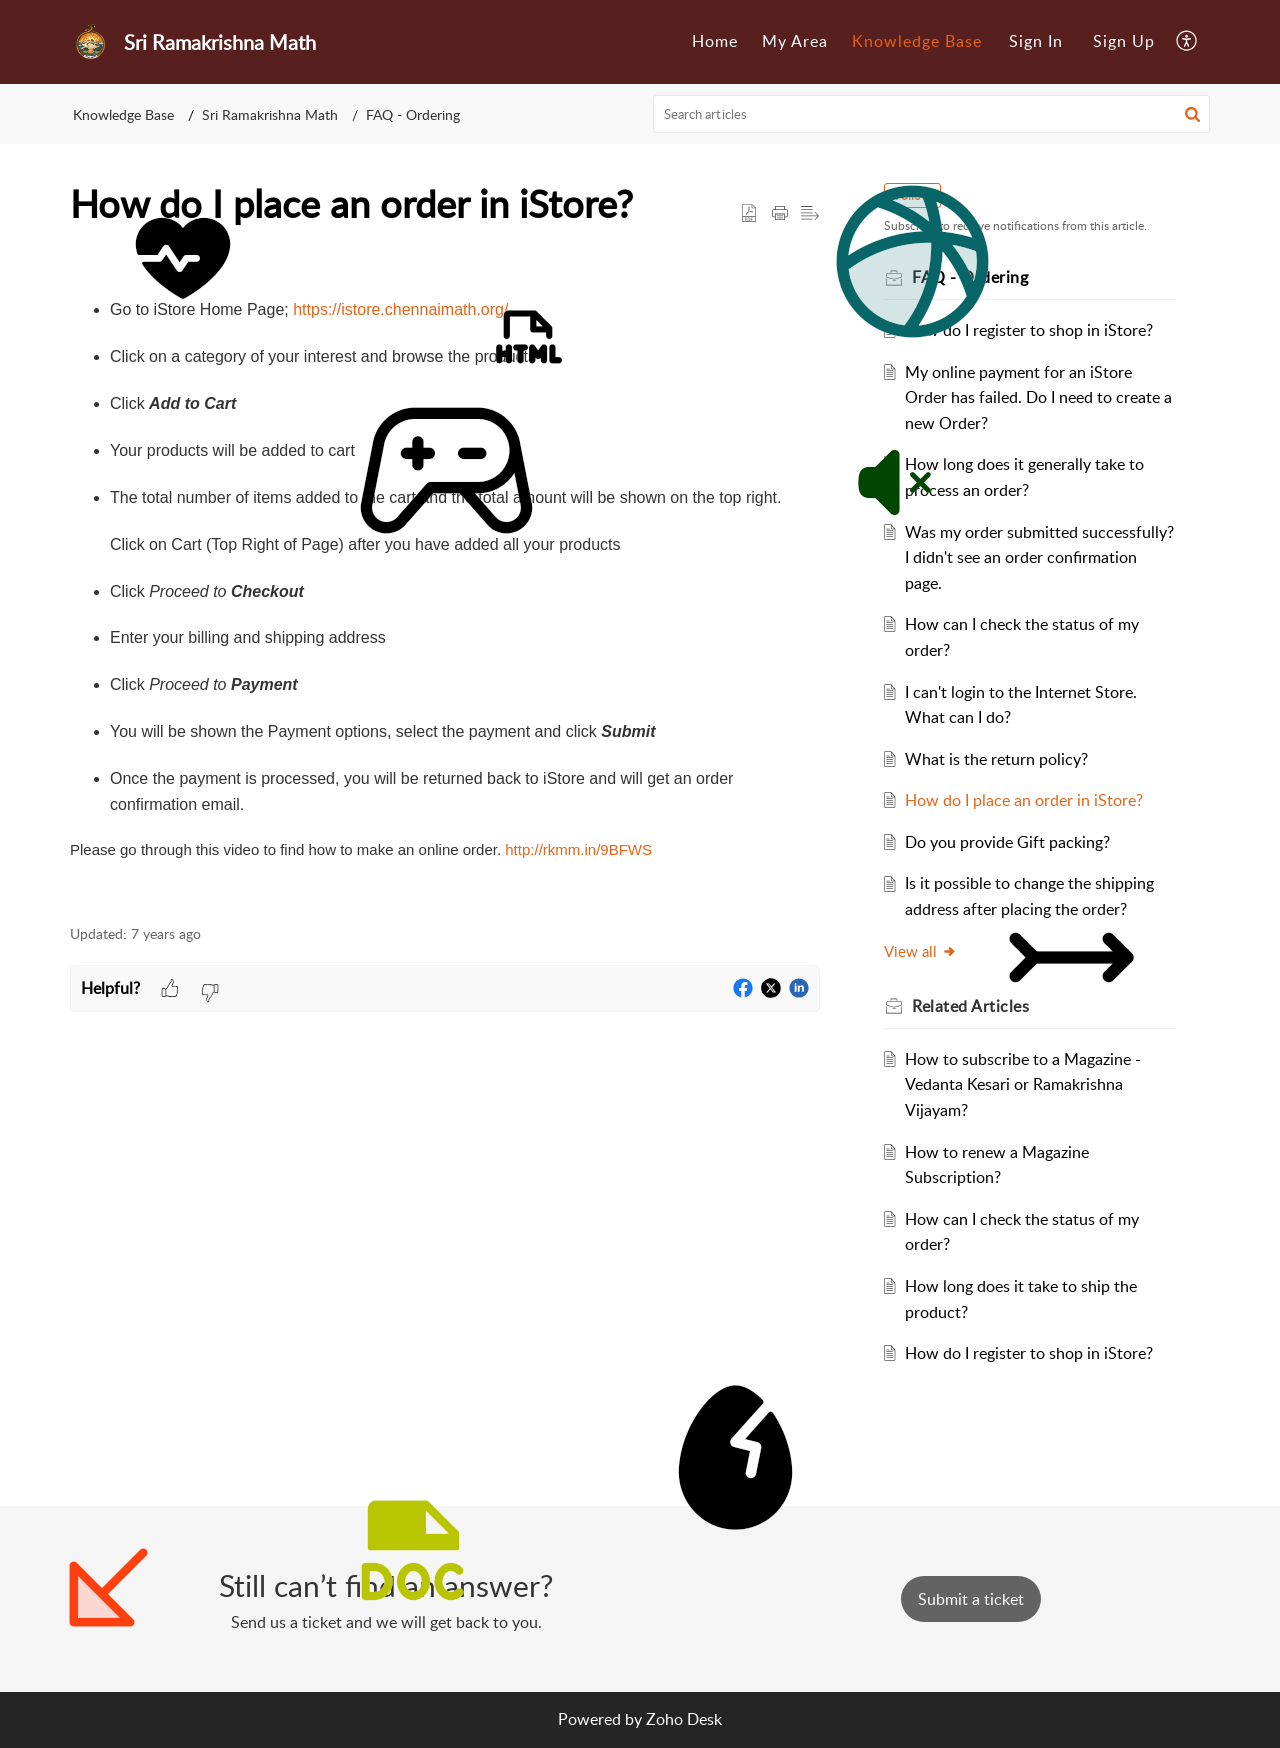 This screenshot has height=1748, width=1280. What do you see at coordinates (894, 482) in the screenshot?
I see `mute audio or sound` at bounding box center [894, 482].